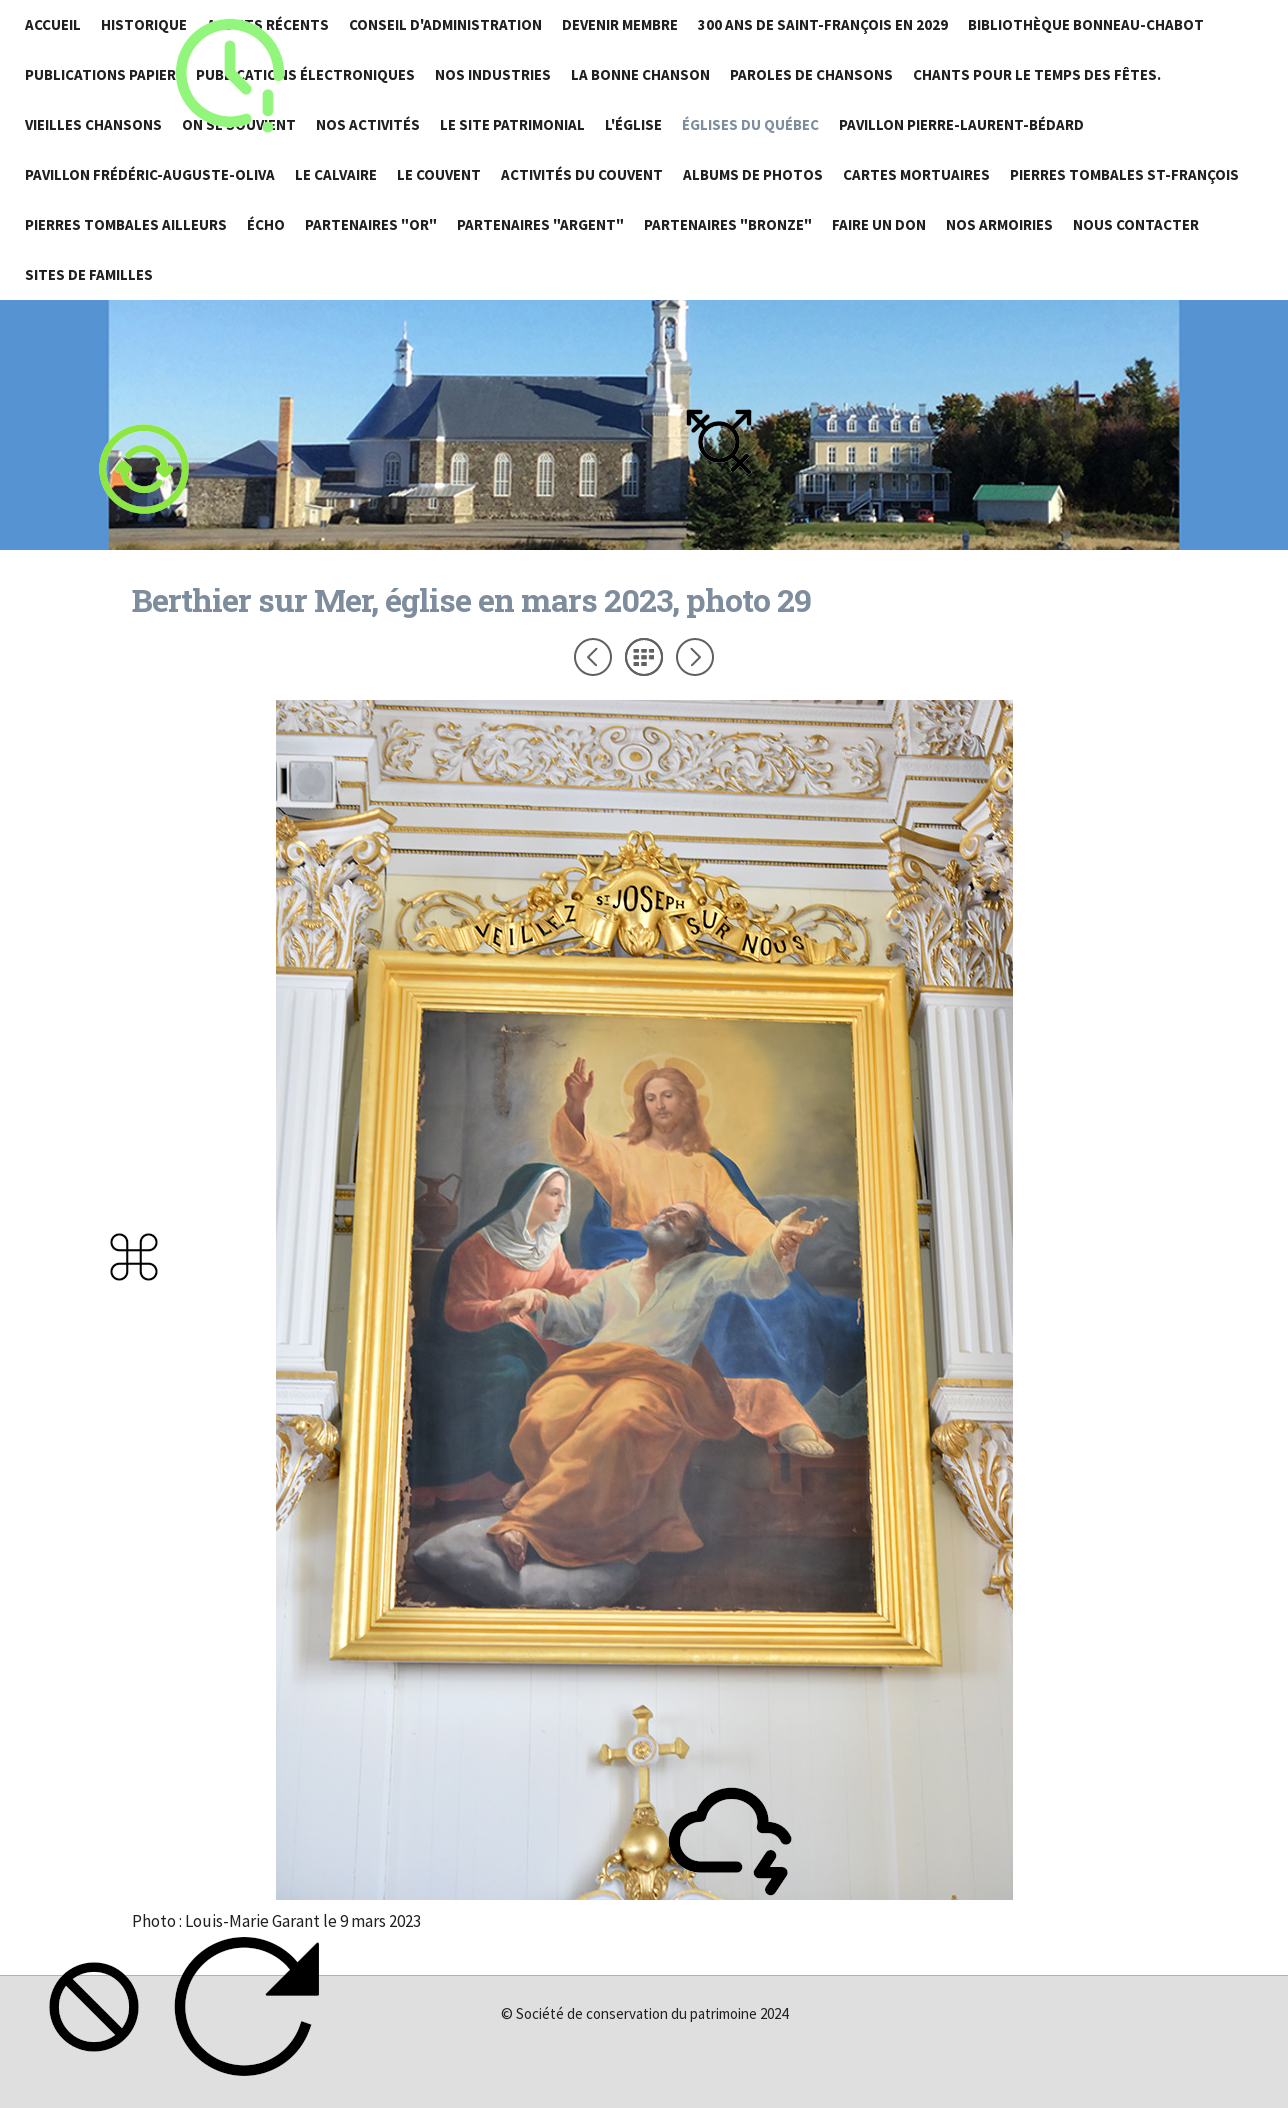 This screenshot has height=2108, width=1288. I want to click on indicates thunderstorm or severe weather conditions, so click(731, 1833).